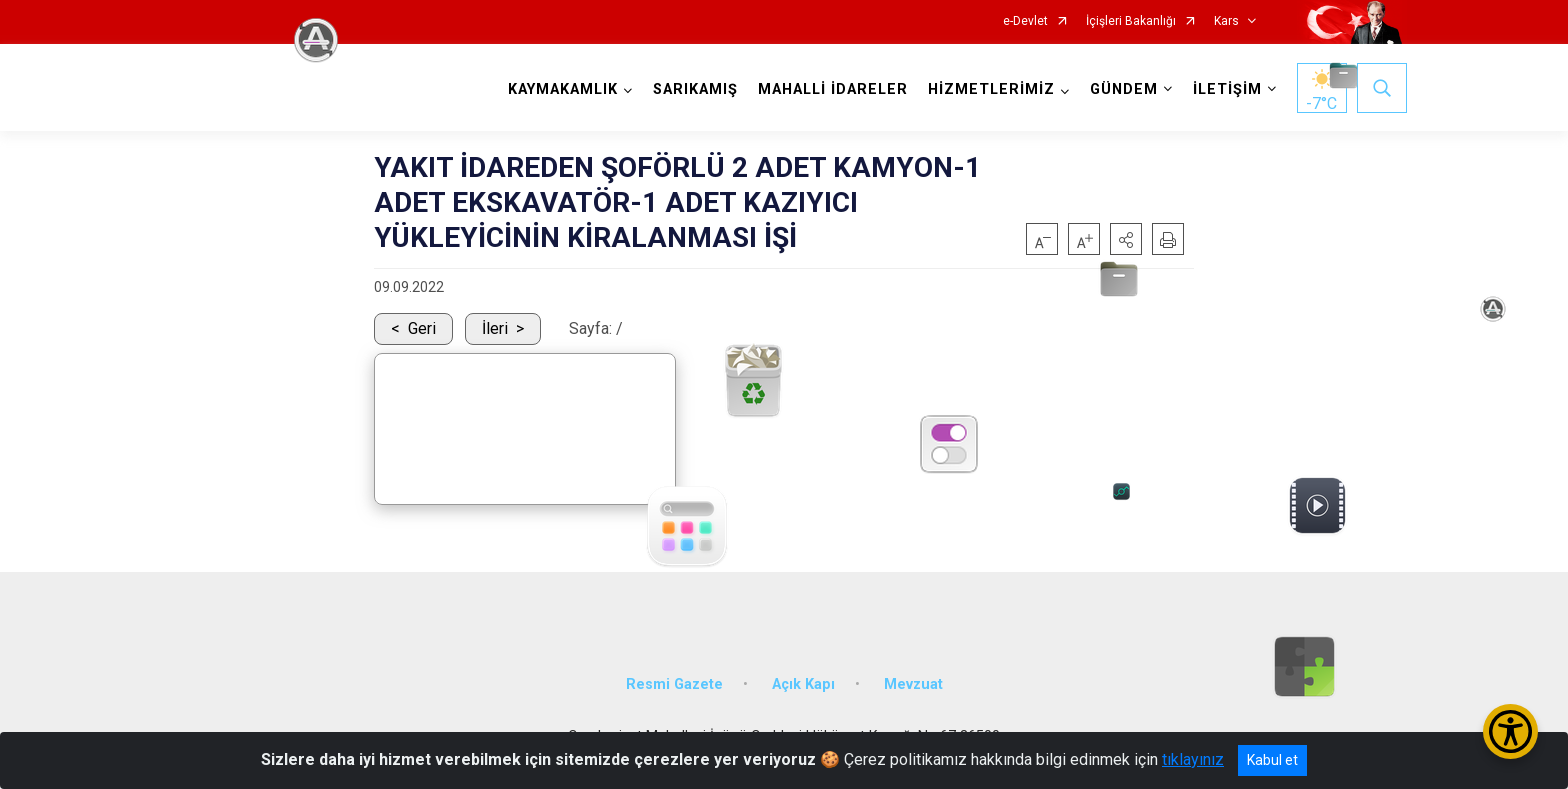 The width and height of the screenshot is (1568, 789). I want to click on open gnome tweaks settings, so click(949, 444).